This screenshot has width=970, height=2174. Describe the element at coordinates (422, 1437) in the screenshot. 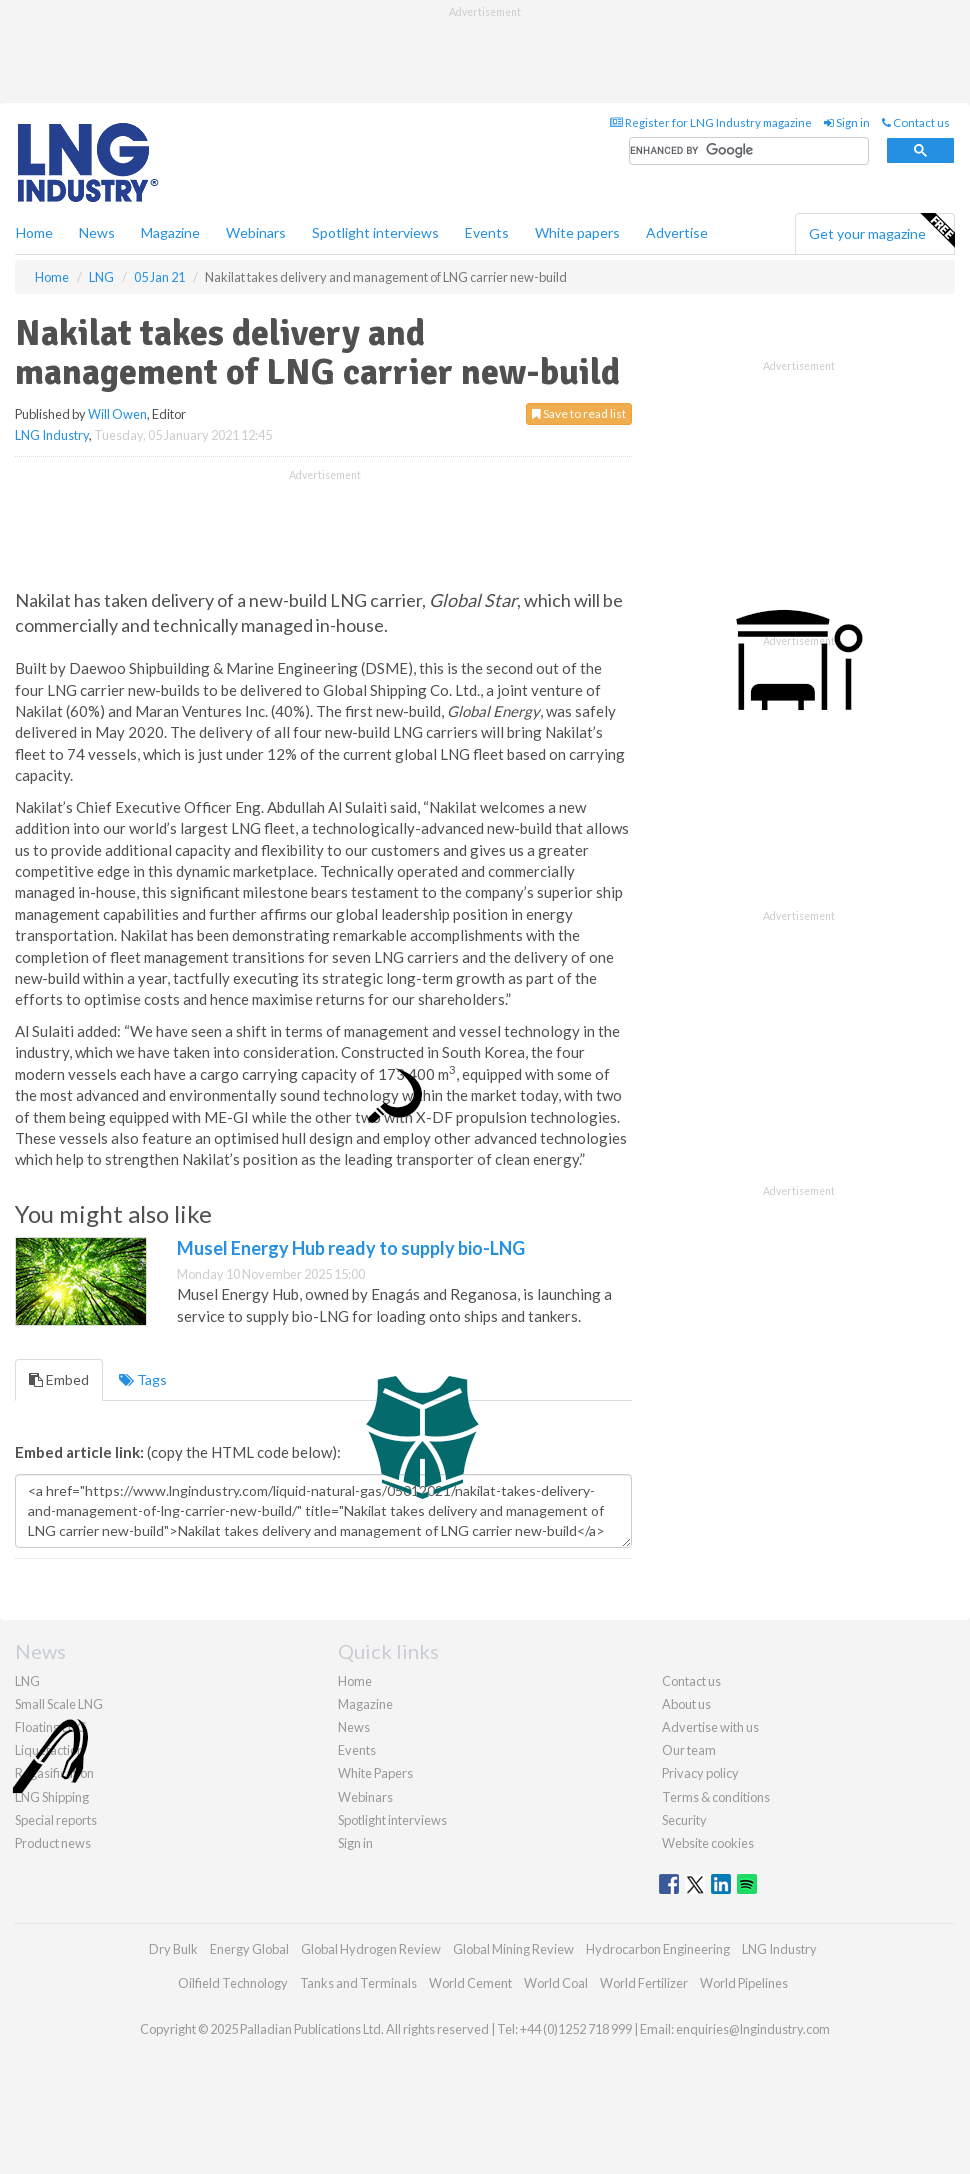

I see `equip chest armor to your character` at that location.